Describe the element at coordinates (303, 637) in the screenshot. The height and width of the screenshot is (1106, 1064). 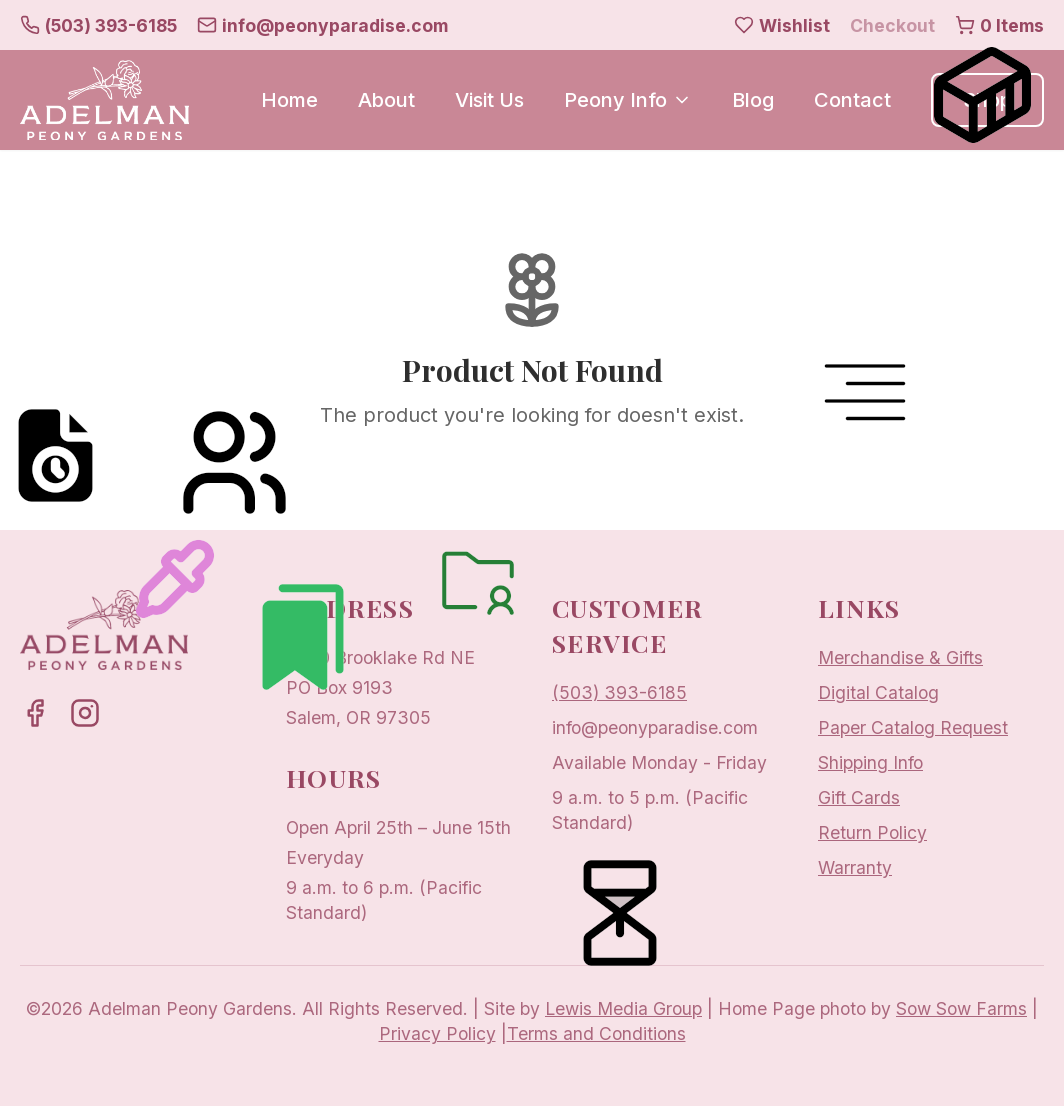
I see `view your saved bookmarks` at that location.